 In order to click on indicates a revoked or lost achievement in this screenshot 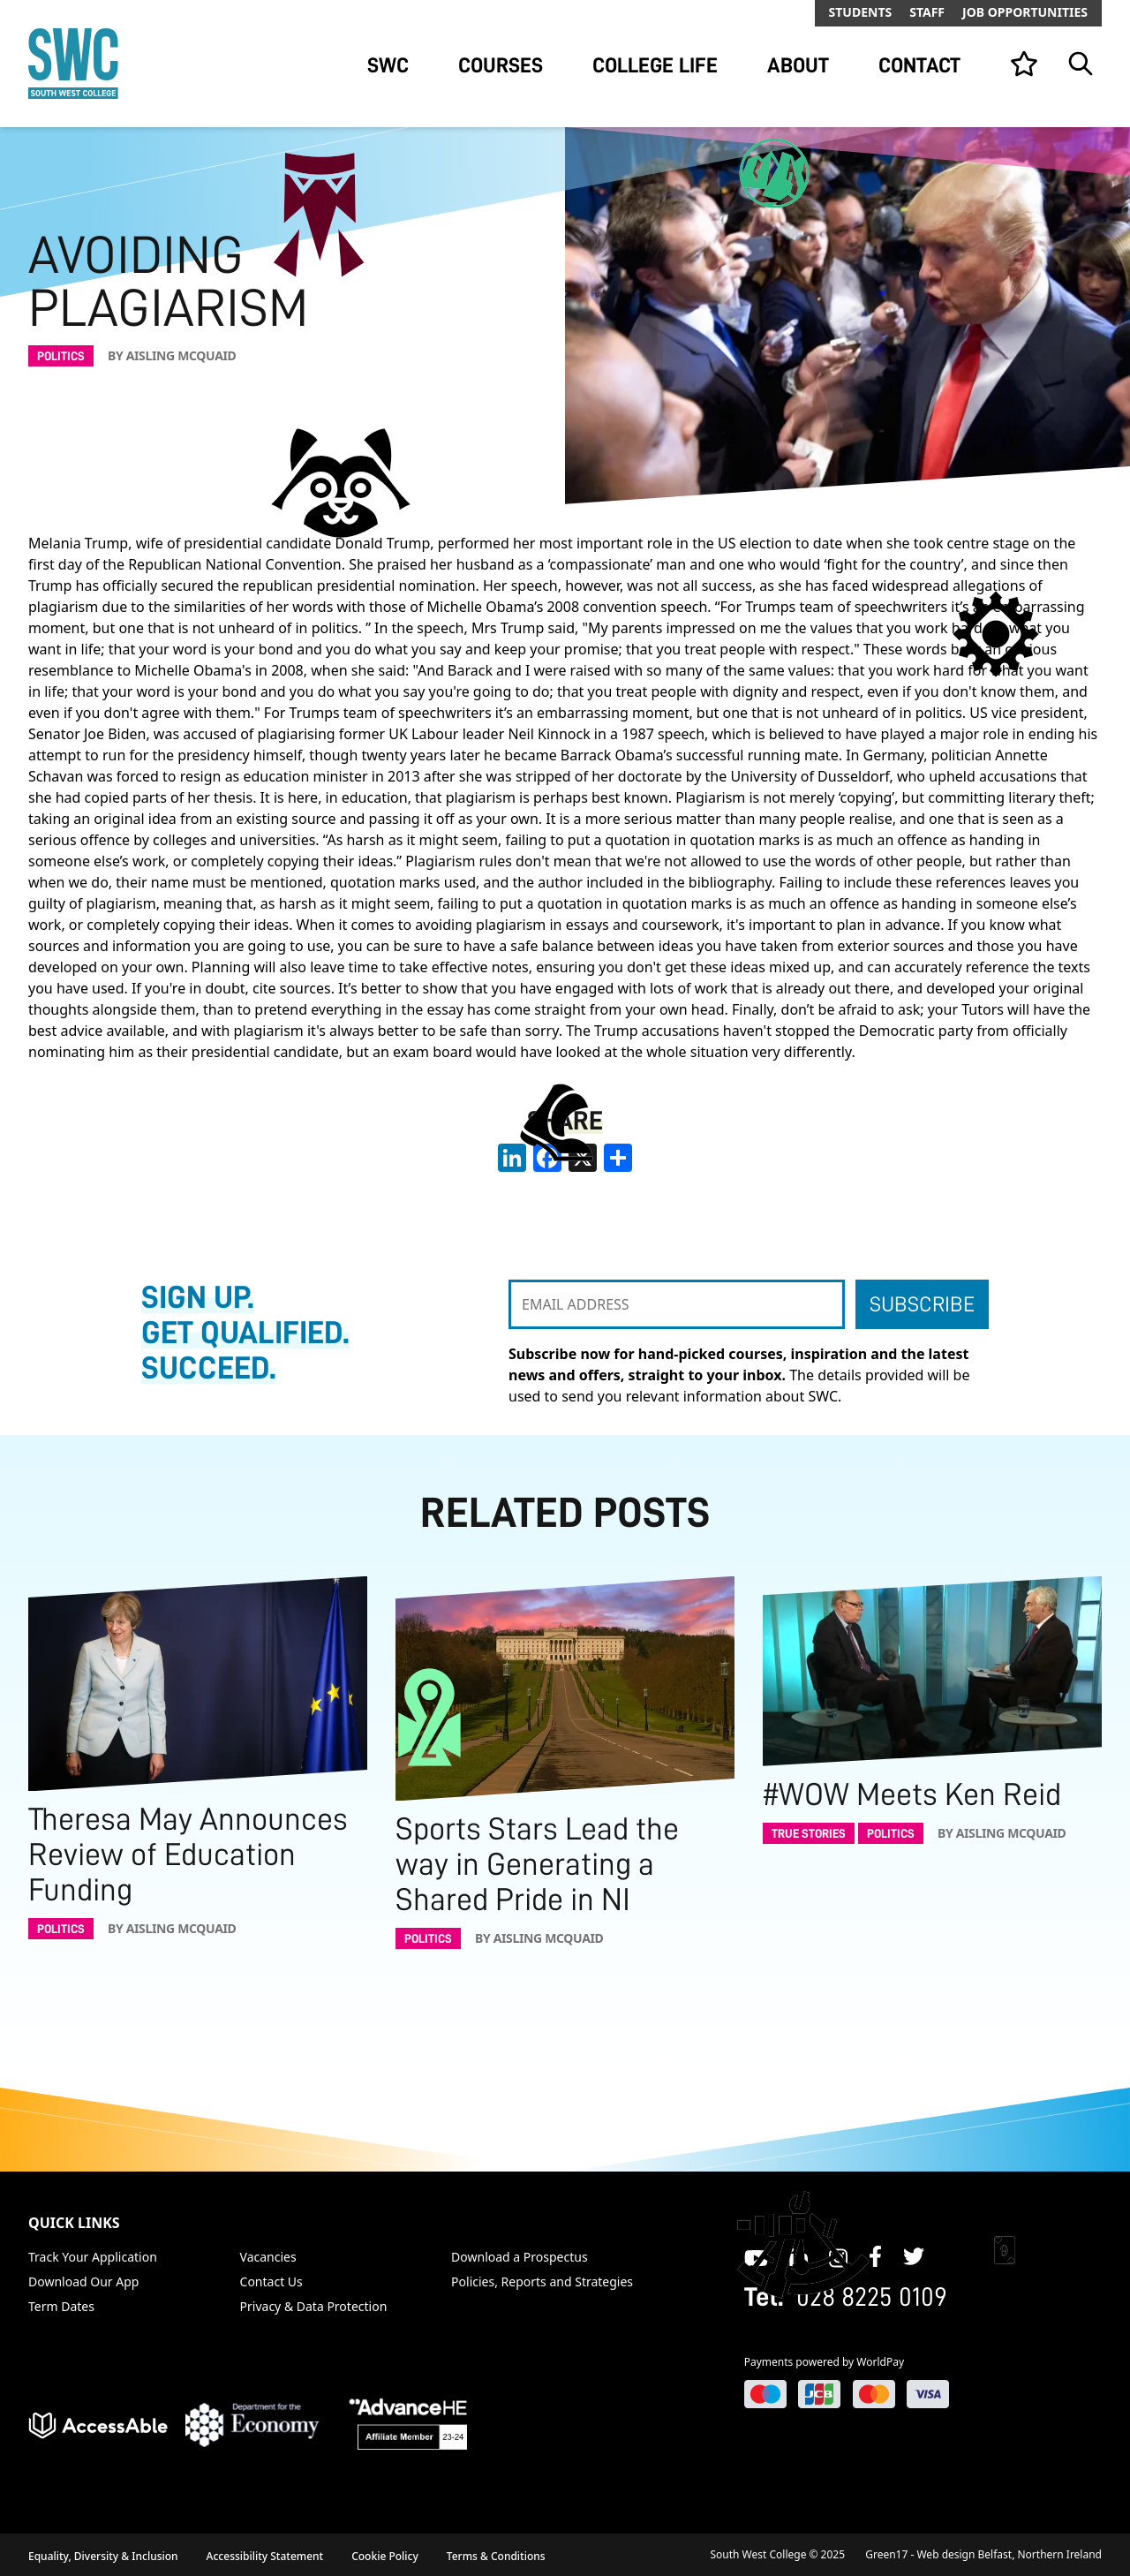, I will do `click(319, 214)`.